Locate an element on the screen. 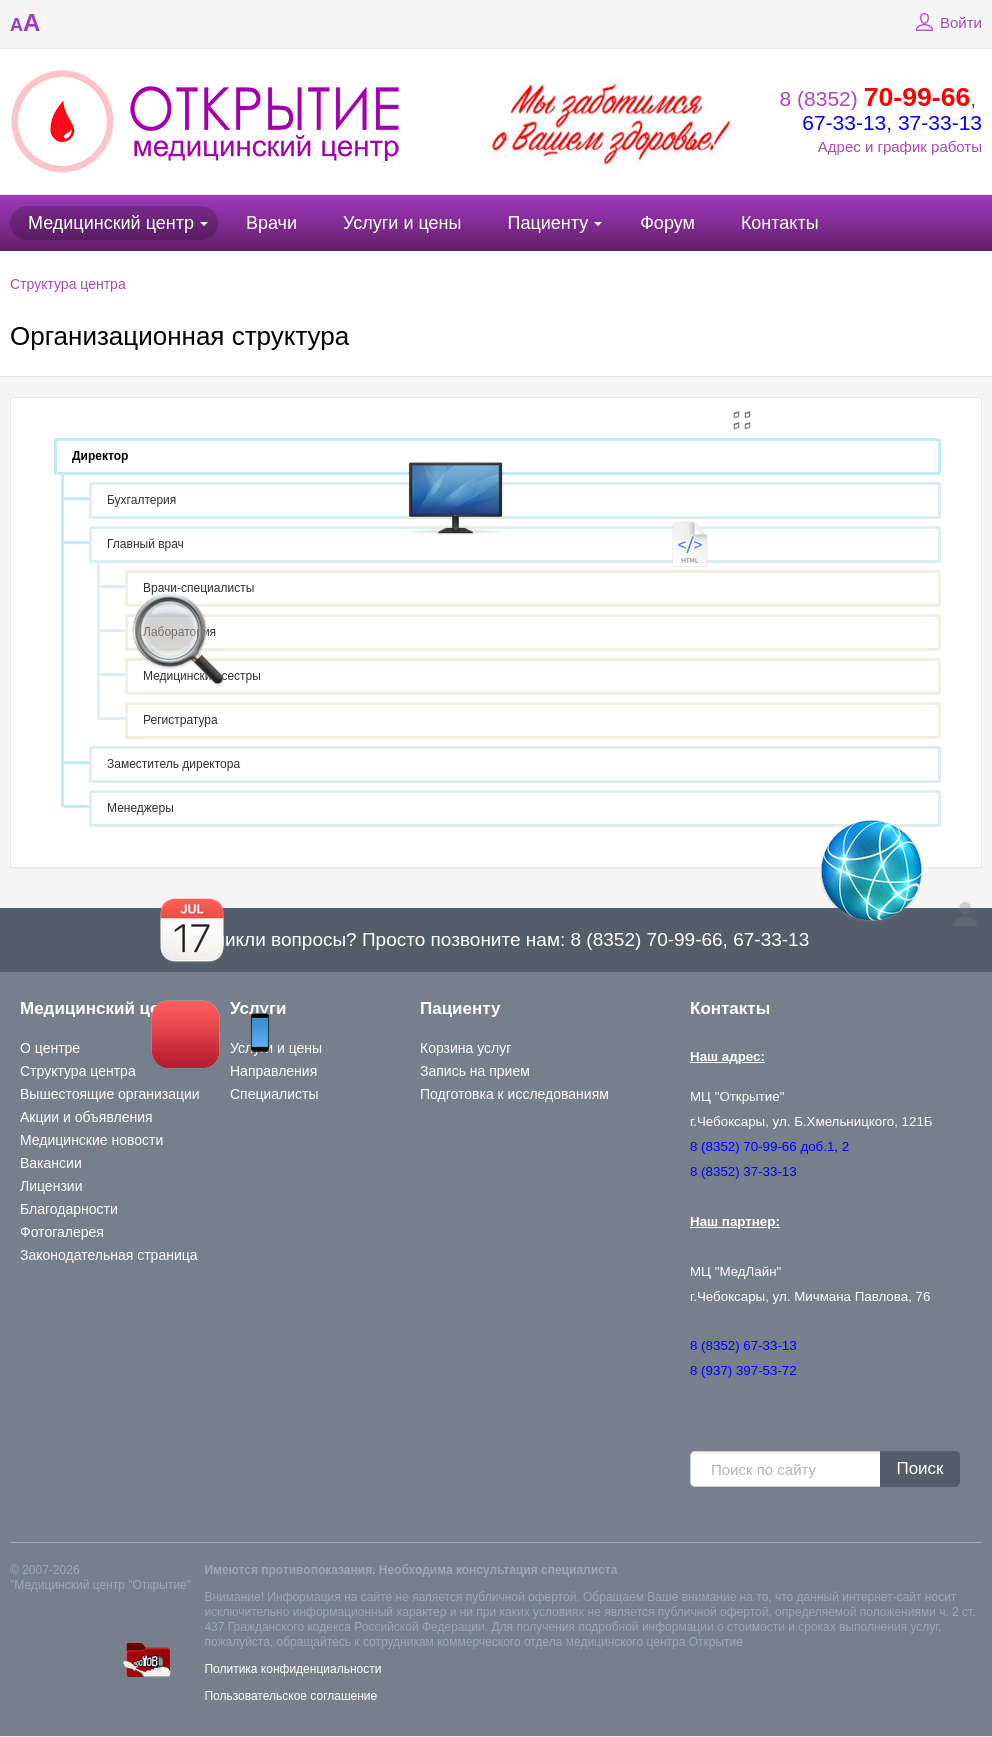 The height and width of the screenshot is (1737, 992). external display or monitor device is located at coordinates (455, 478).